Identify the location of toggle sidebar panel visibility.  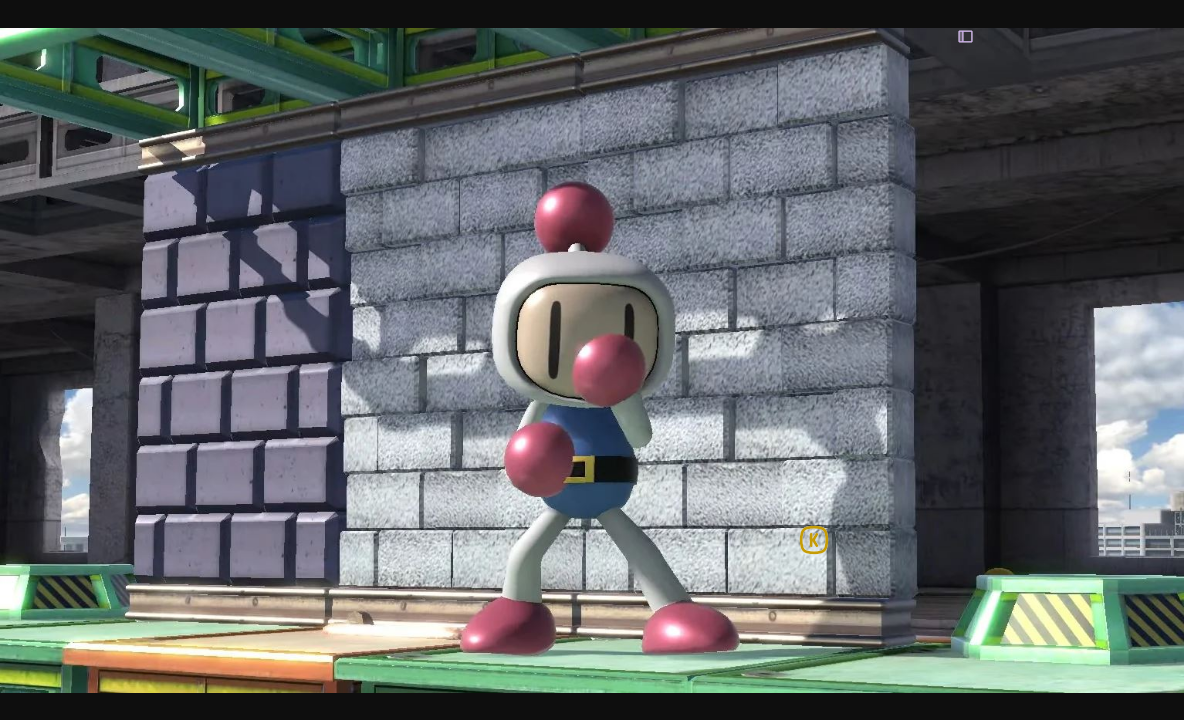
(965, 36).